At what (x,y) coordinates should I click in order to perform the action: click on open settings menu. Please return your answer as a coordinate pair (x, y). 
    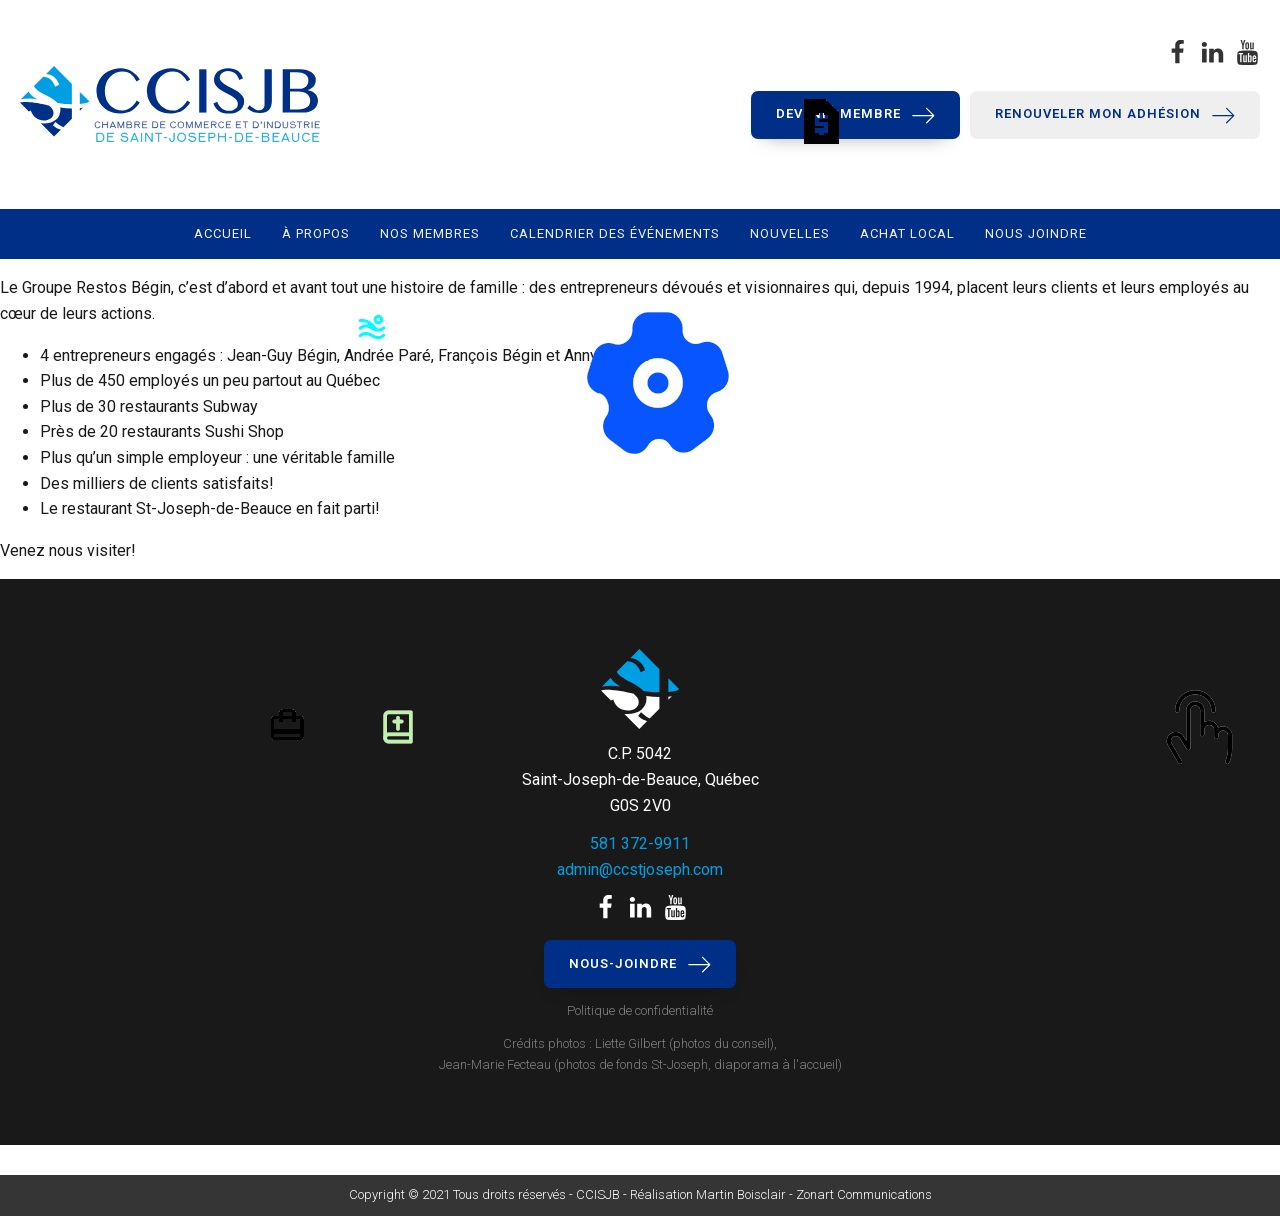
    Looking at the image, I should click on (658, 383).